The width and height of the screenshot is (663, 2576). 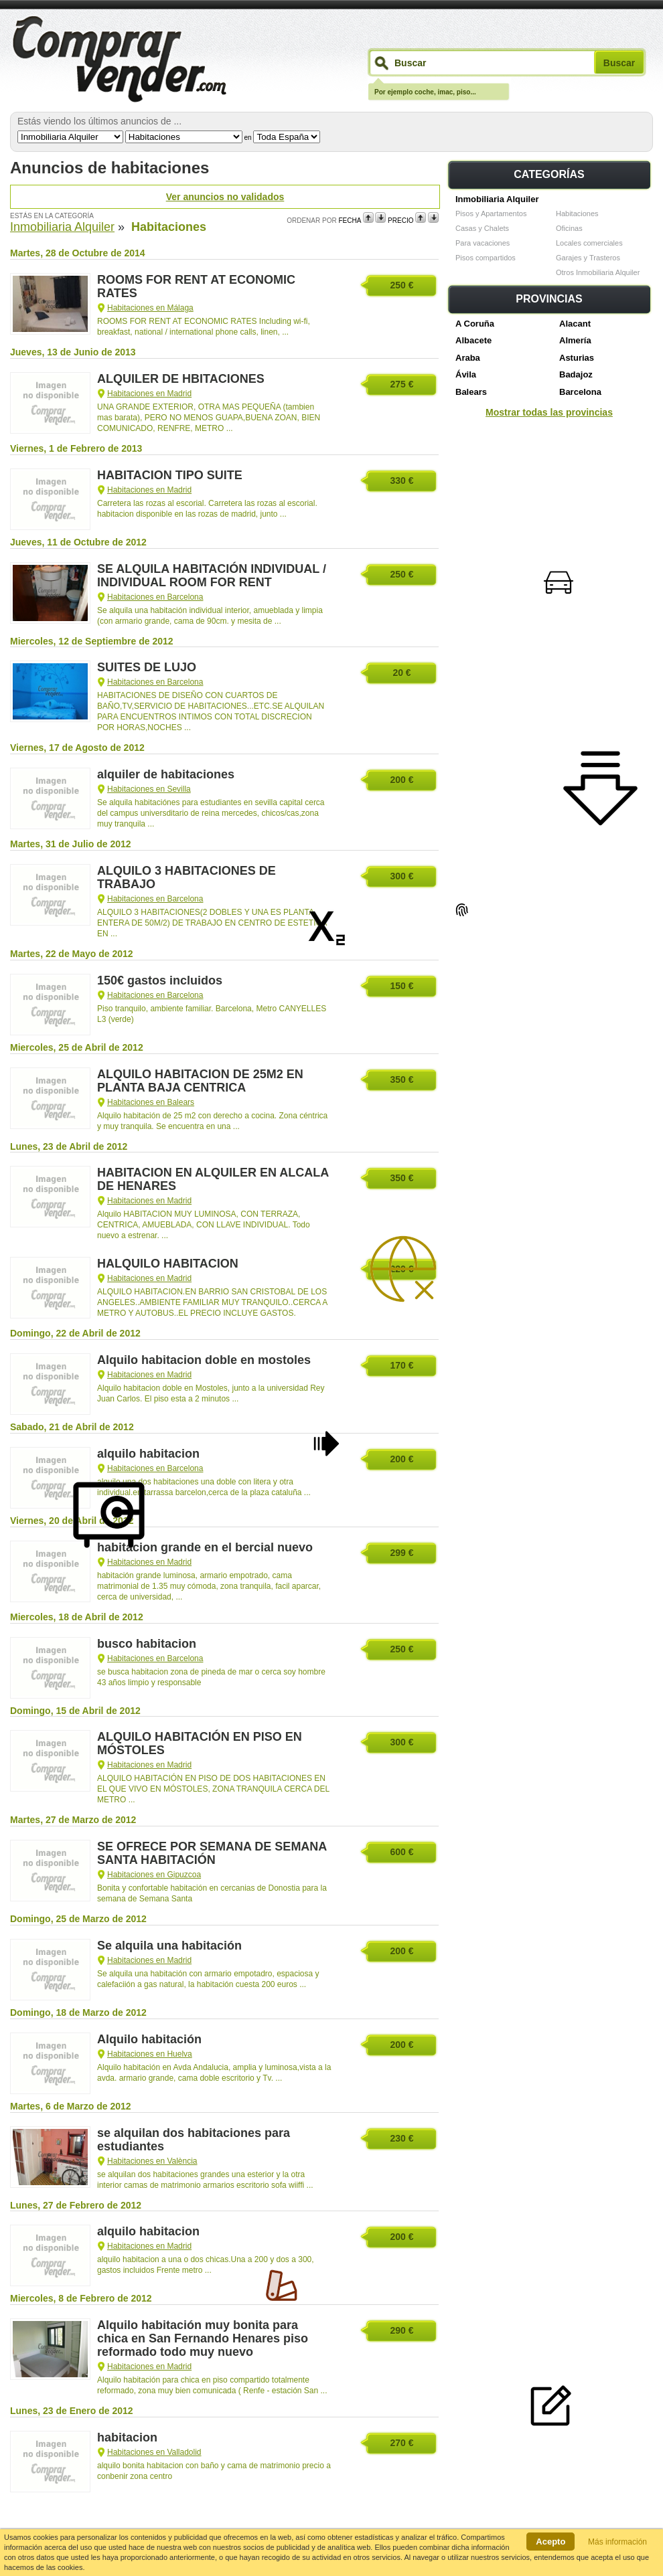 What do you see at coordinates (325, 1444) in the screenshot?
I see `skip forward or advance multiple steps` at bounding box center [325, 1444].